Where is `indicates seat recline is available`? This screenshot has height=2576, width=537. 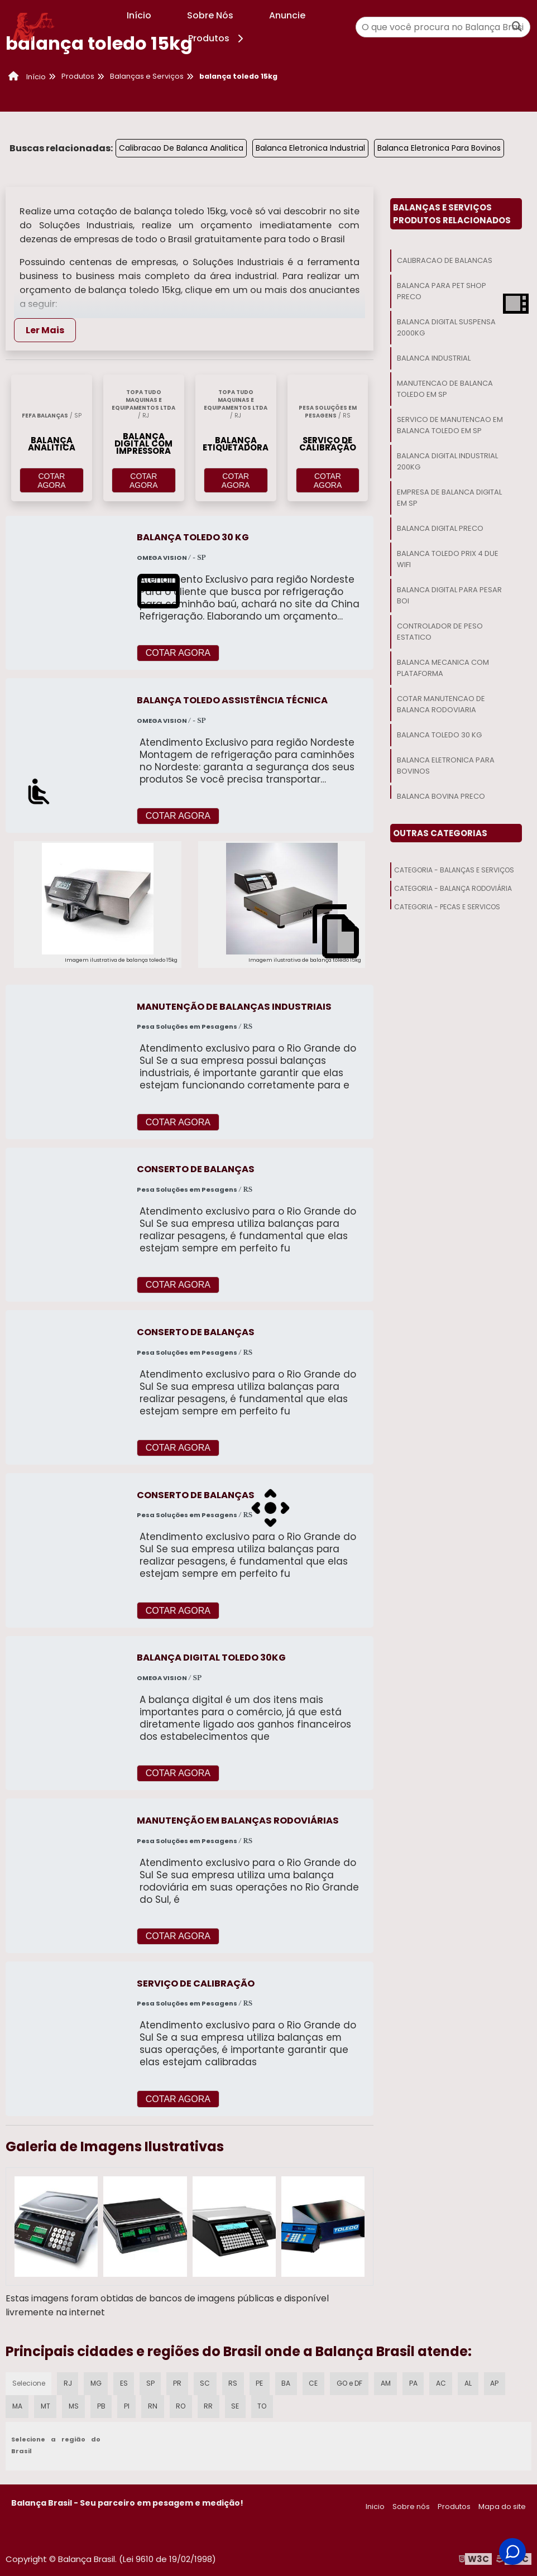
indicates seat recline is available is located at coordinates (39, 792).